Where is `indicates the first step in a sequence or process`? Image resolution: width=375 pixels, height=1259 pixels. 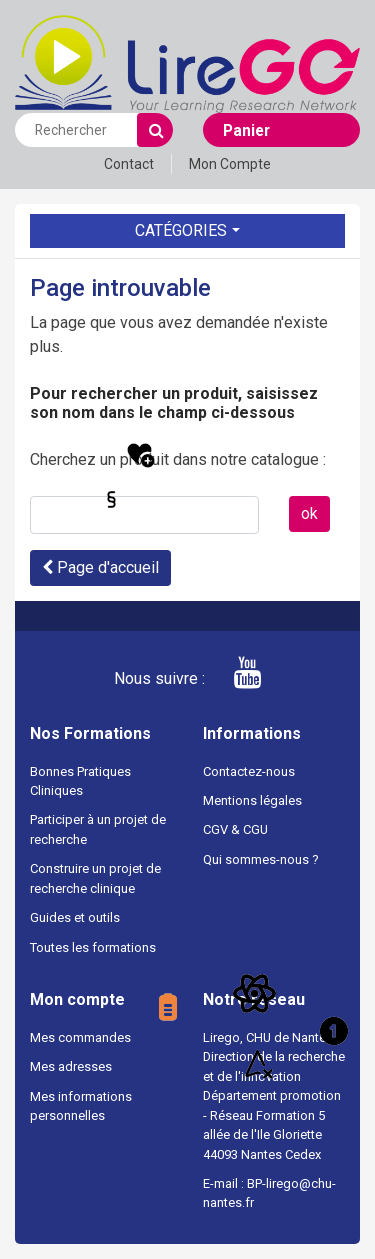 indicates the first step in a sequence or process is located at coordinates (334, 1031).